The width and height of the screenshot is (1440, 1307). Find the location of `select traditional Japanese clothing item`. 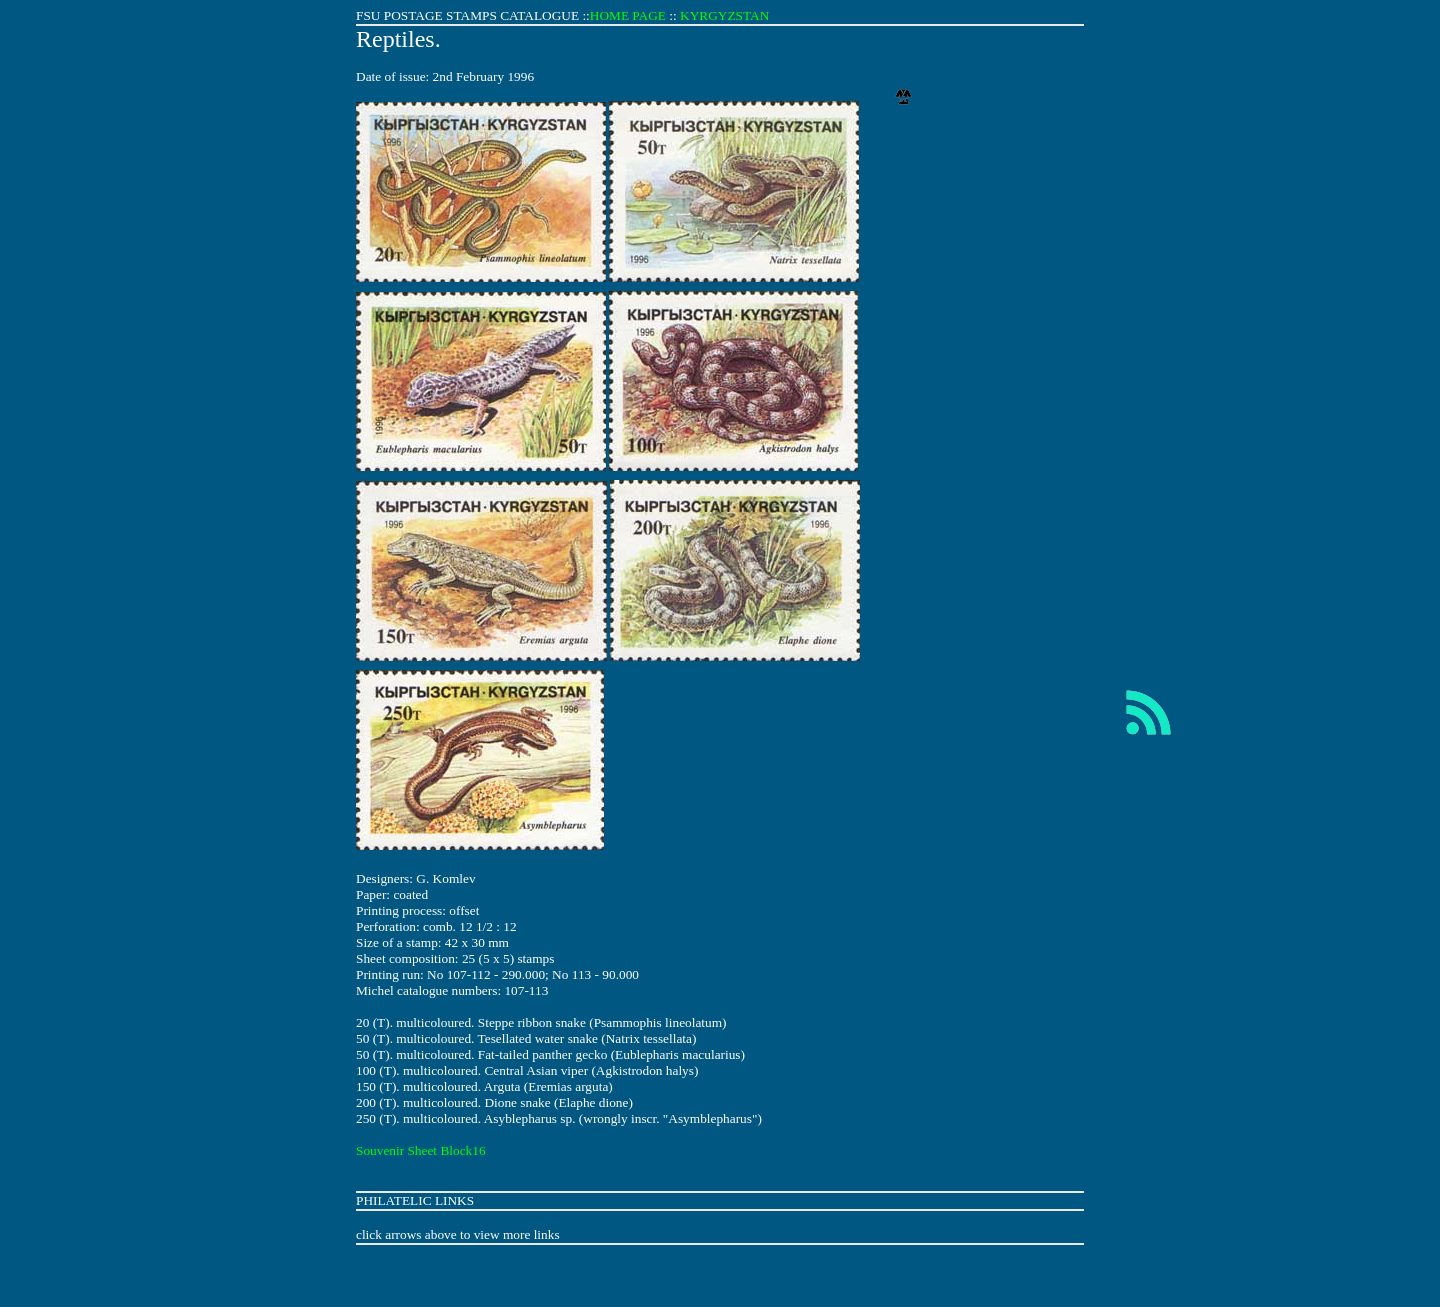

select traditional Japanese clothing item is located at coordinates (903, 96).